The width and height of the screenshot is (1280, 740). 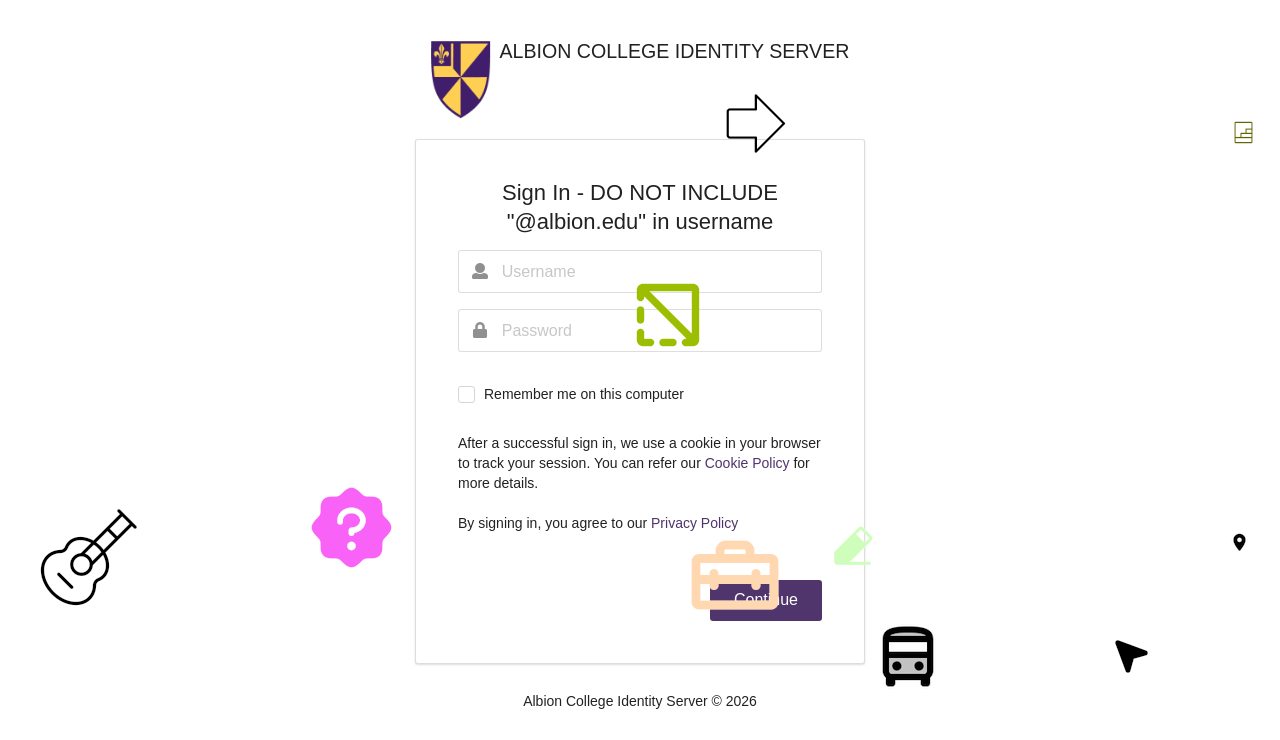 I want to click on access tools and utilities, so click(x=735, y=578).